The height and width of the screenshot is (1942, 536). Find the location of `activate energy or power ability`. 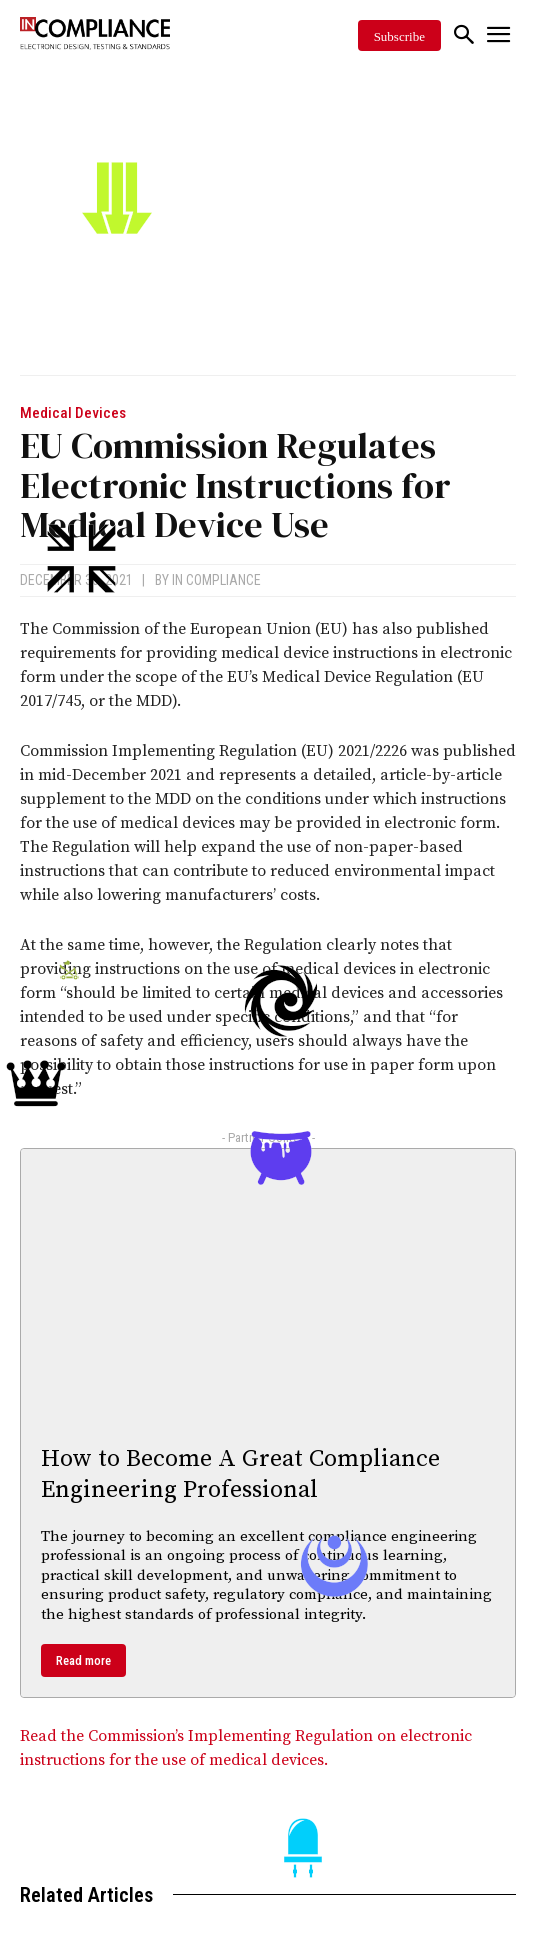

activate energy or power ability is located at coordinates (280, 1000).